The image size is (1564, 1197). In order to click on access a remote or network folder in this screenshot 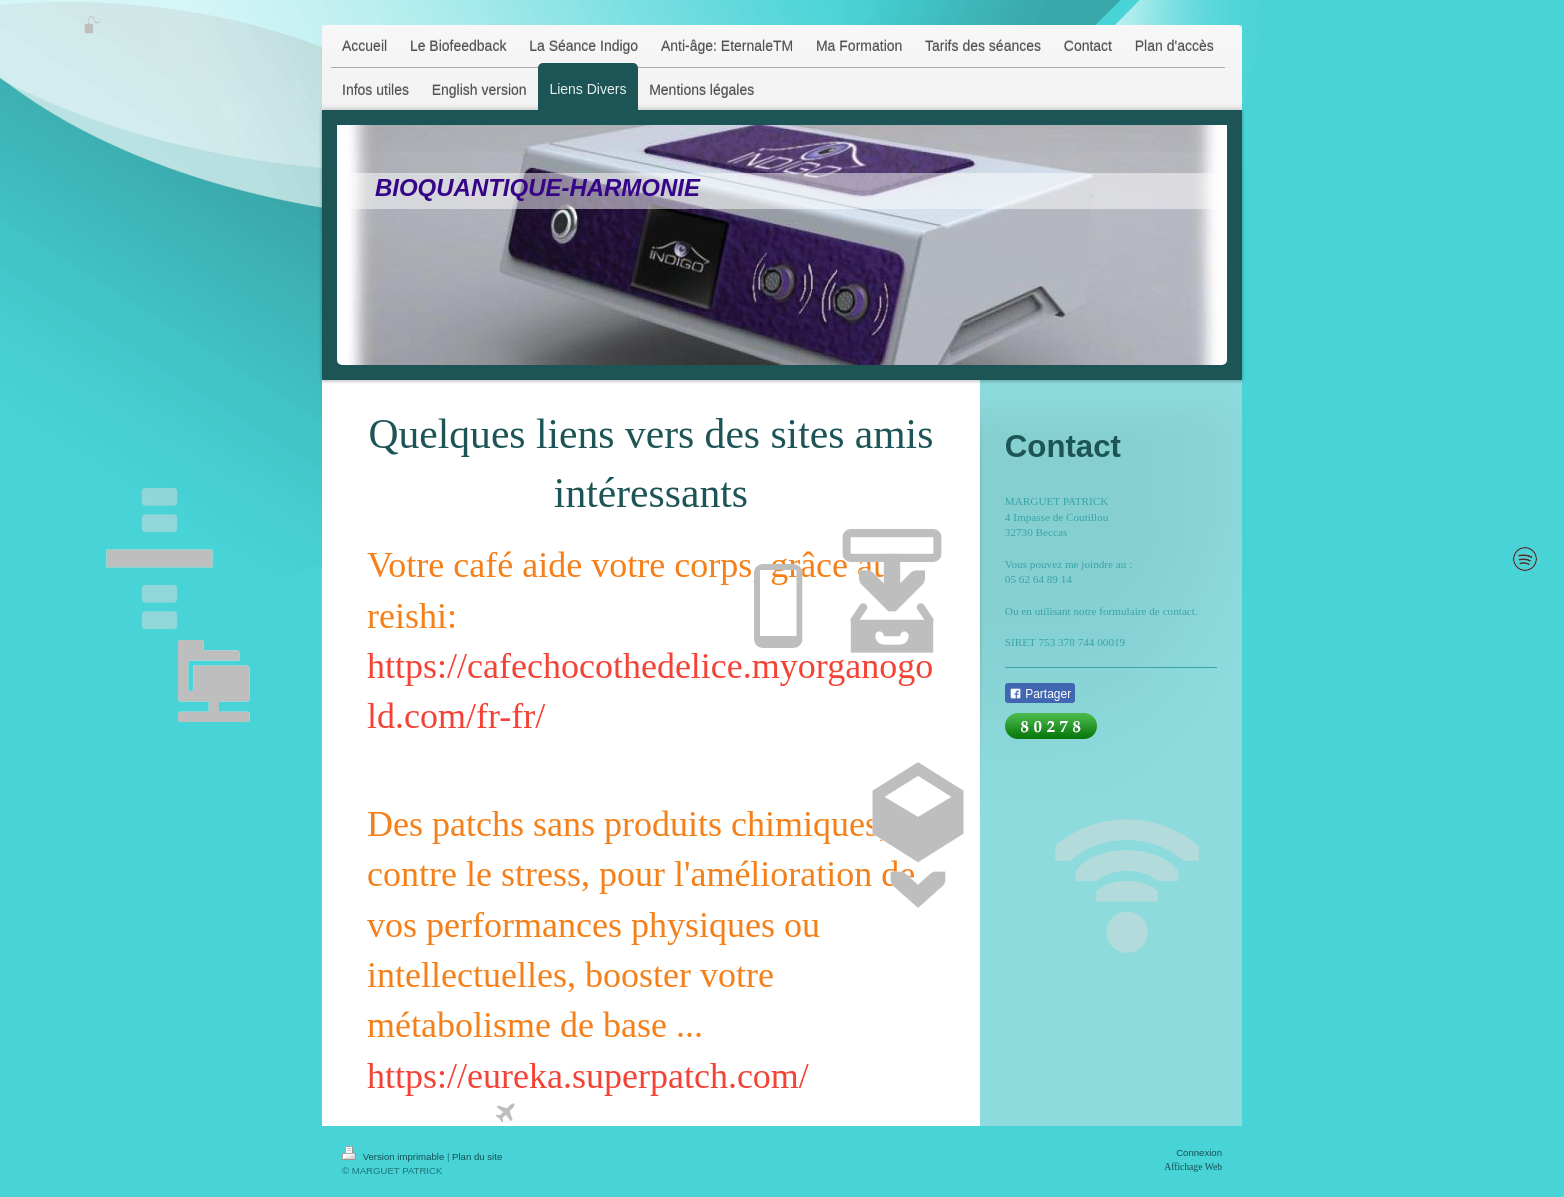, I will do `click(219, 681)`.